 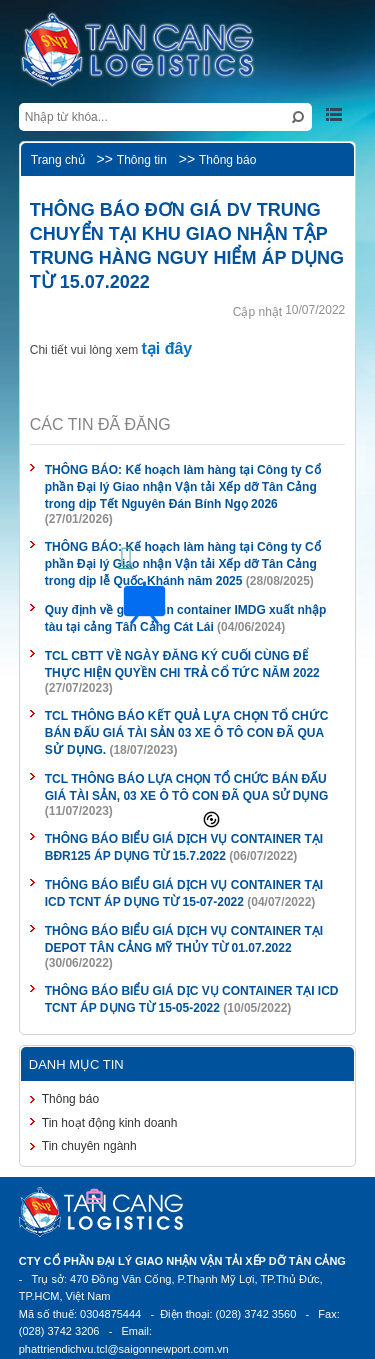 What do you see at coordinates (94, 1197) in the screenshot?
I see `access travel or trip planning features` at bounding box center [94, 1197].